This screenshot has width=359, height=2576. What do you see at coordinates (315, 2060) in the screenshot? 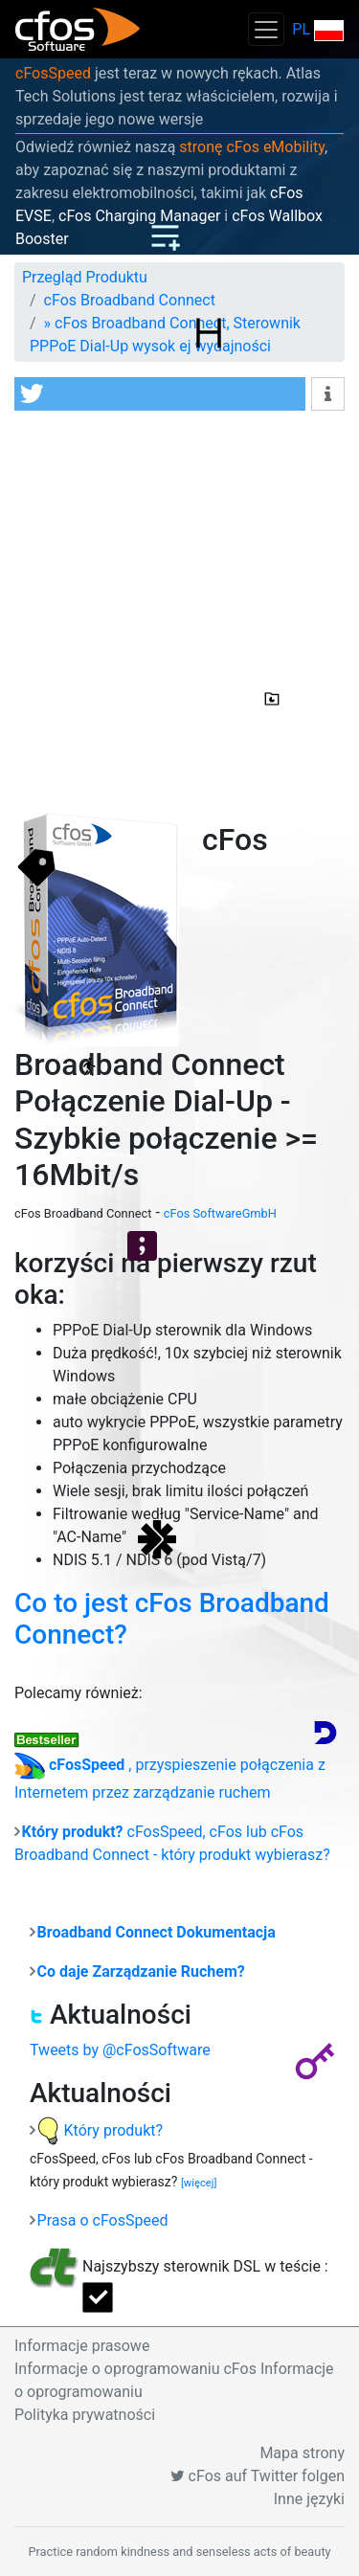
I see `access security or authentication settings` at bounding box center [315, 2060].